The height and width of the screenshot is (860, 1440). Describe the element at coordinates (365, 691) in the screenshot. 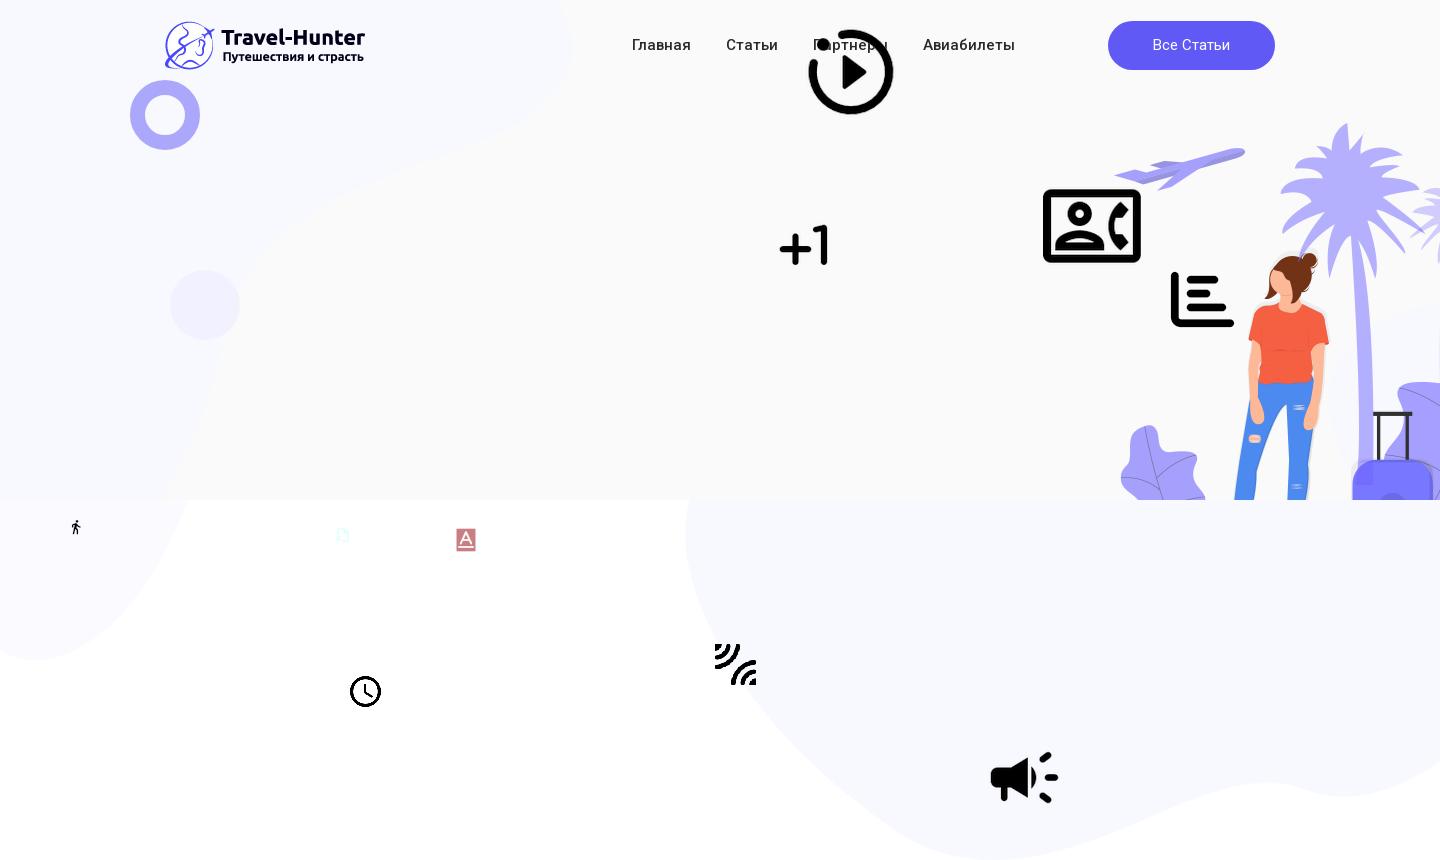

I see `view time or clock settings` at that location.